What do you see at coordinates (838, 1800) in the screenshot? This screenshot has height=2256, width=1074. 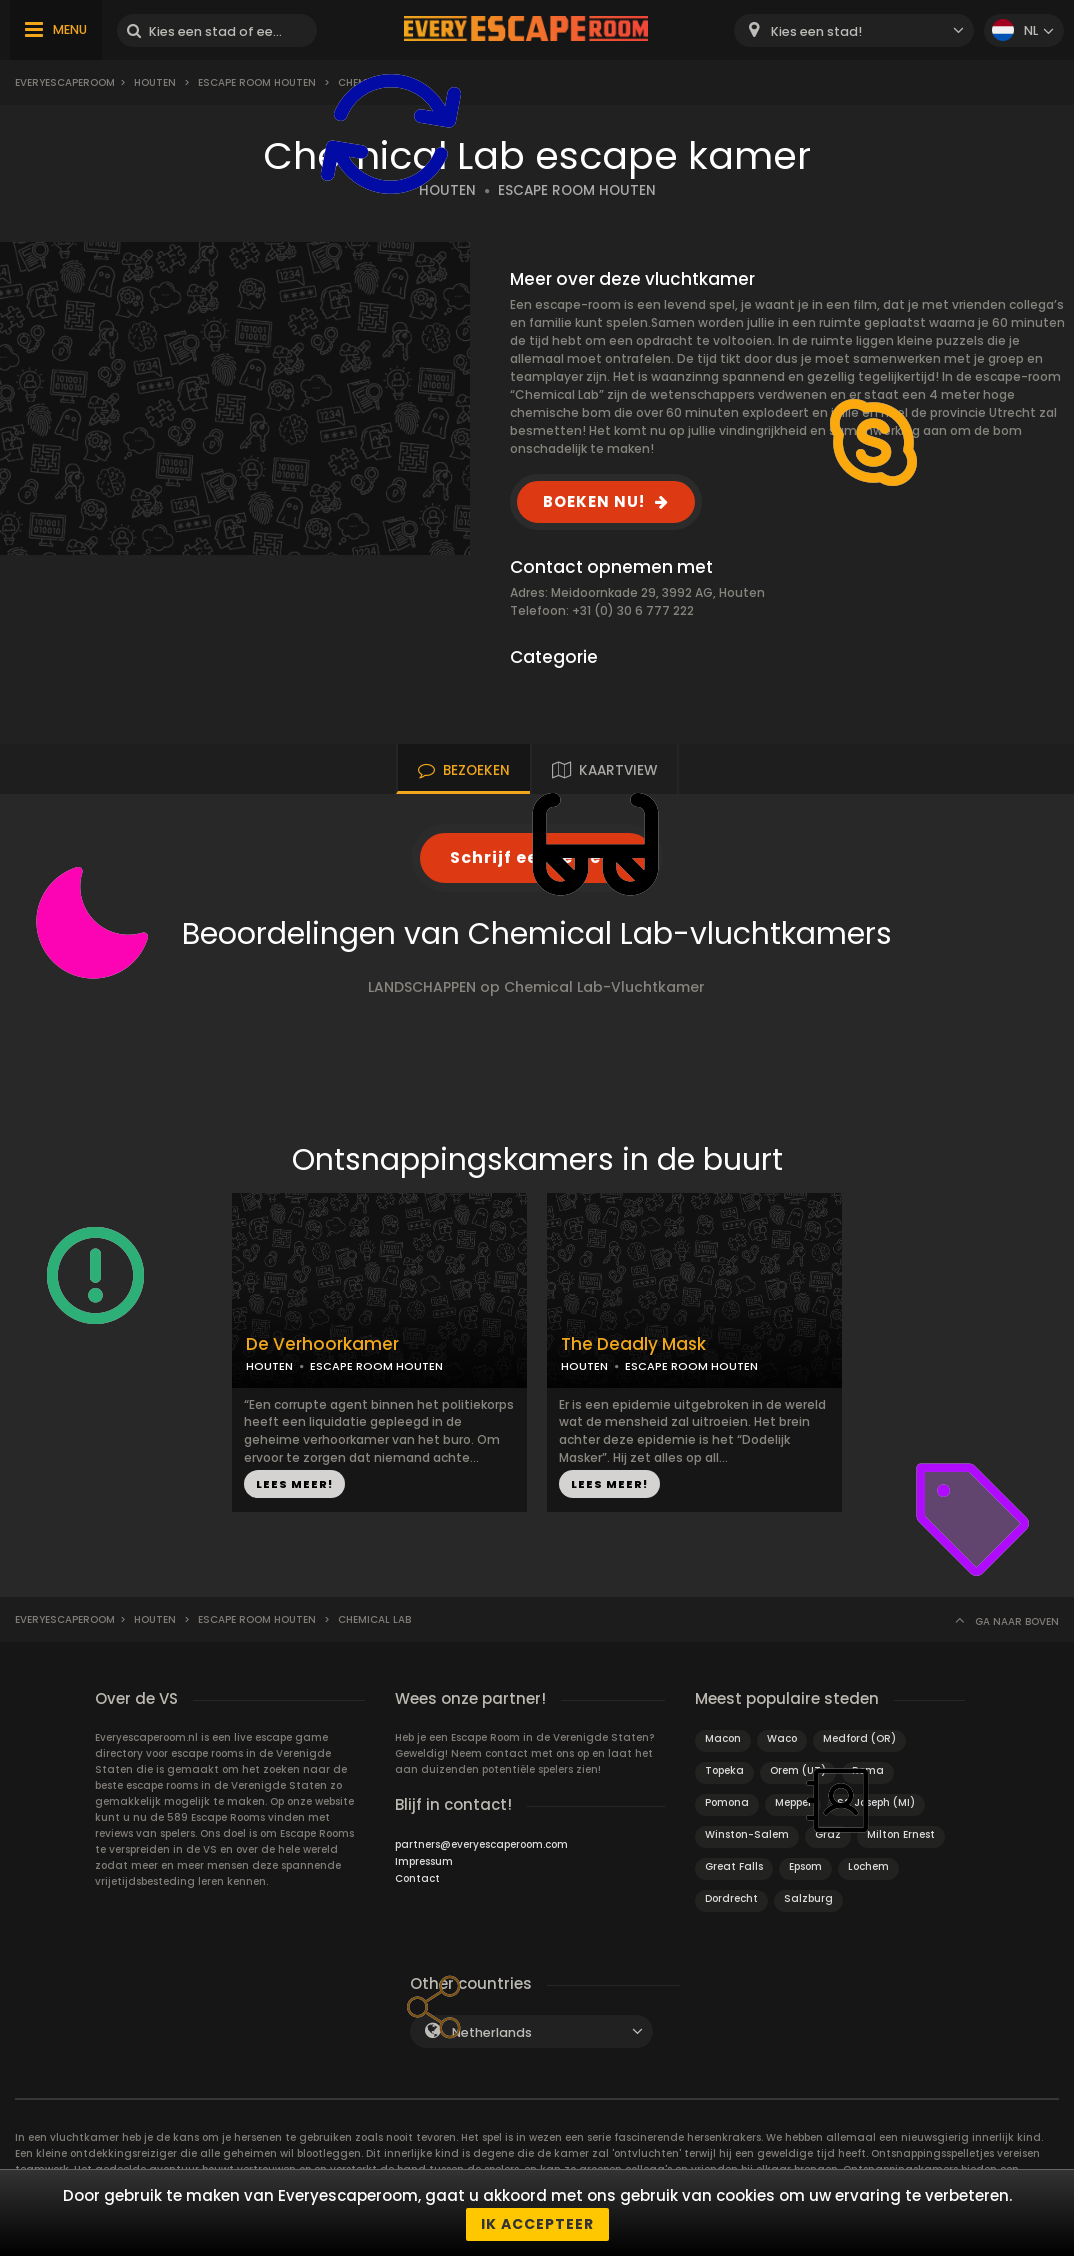 I see `open your contacts list` at bounding box center [838, 1800].